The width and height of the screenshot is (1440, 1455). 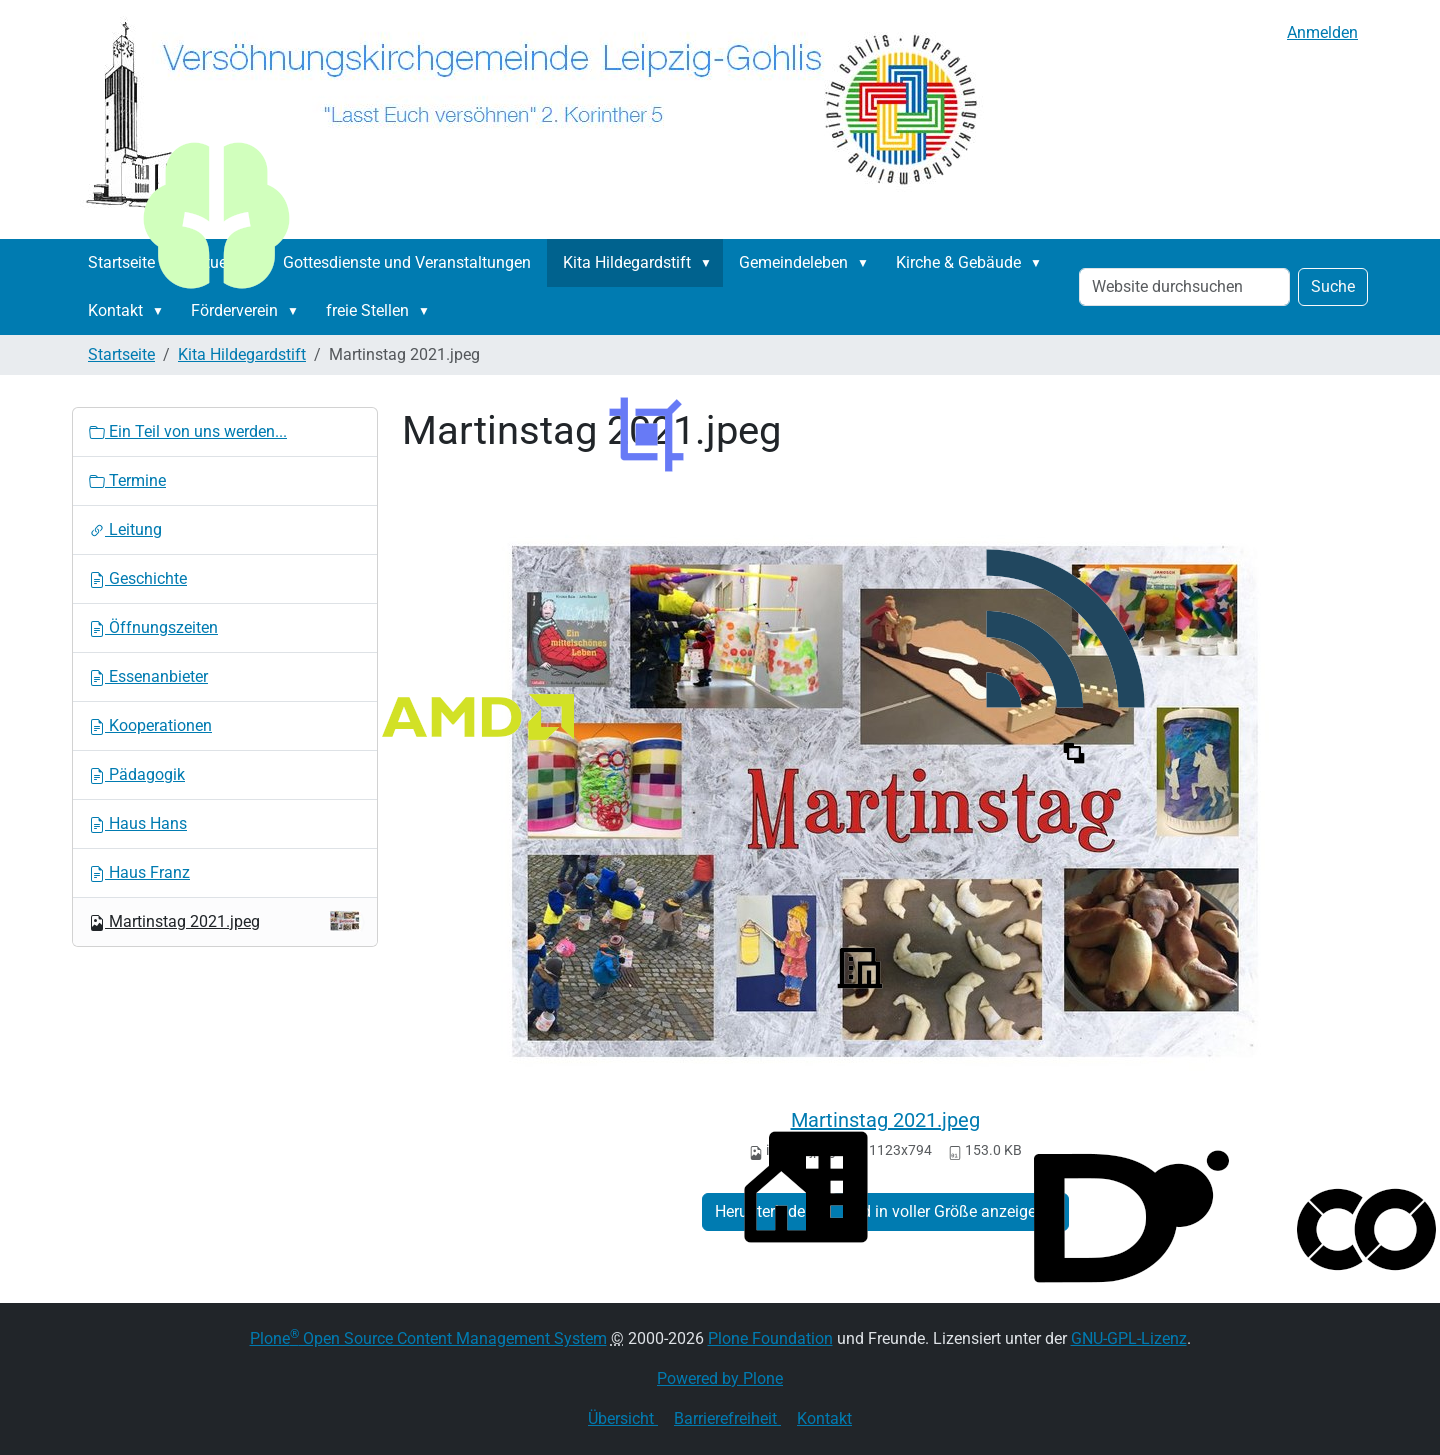 I want to click on AMD brand logo, so click(x=478, y=717).